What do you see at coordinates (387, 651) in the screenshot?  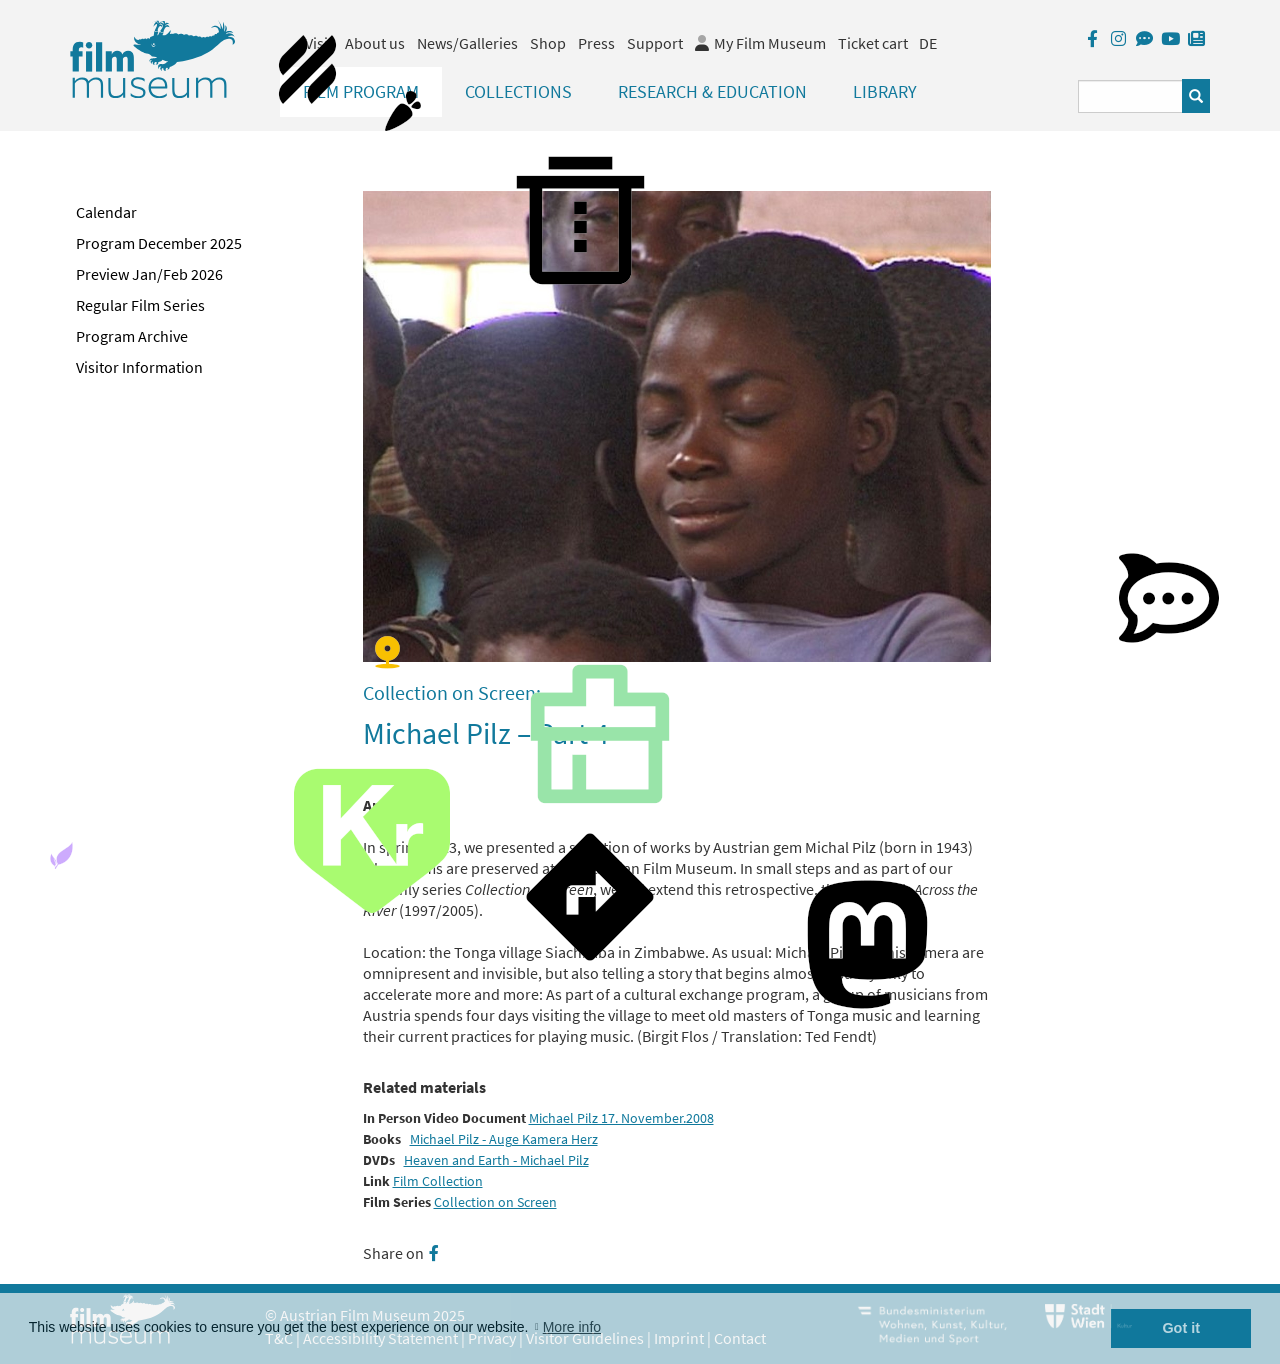 I see `view location with surrounding area range` at bounding box center [387, 651].